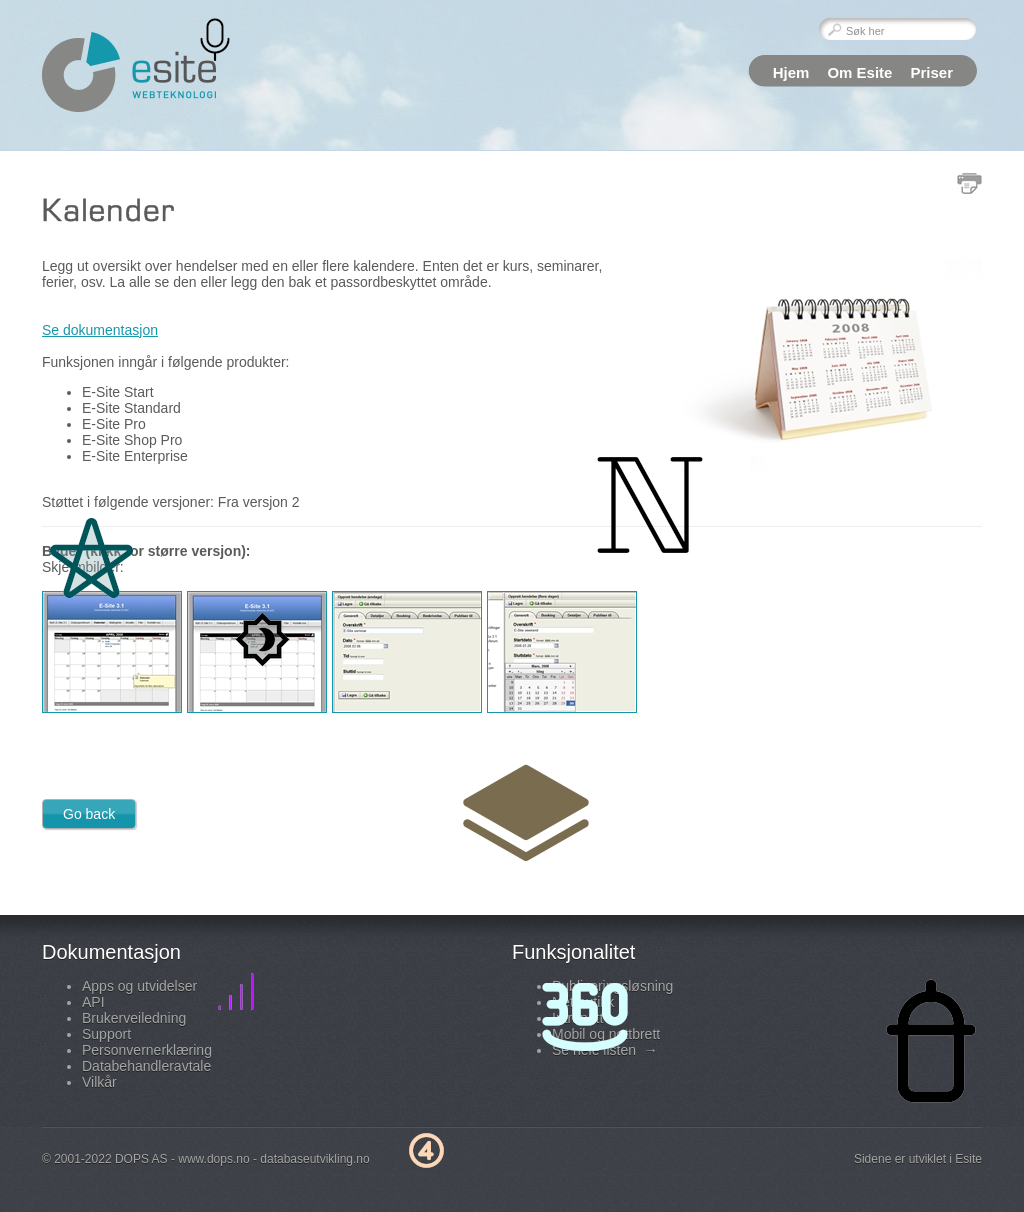 The image size is (1024, 1212). What do you see at coordinates (585, 1017) in the screenshot?
I see `view 360-degree panoramic content` at bounding box center [585, 1017].